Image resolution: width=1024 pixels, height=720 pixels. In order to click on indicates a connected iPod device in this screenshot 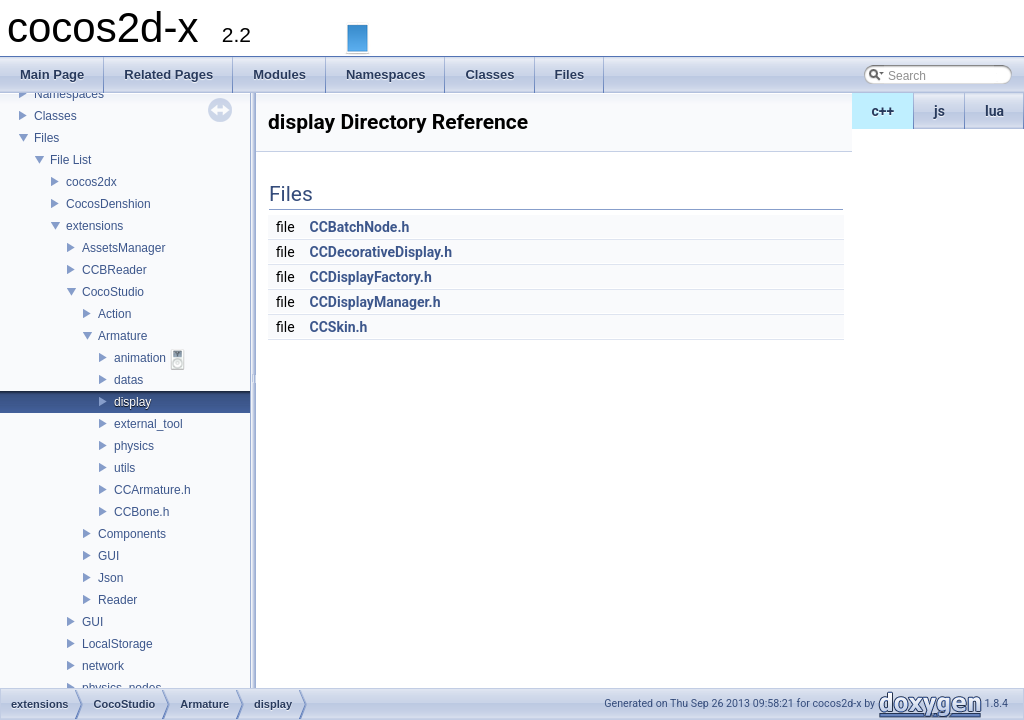, I will do `click(177, 359)`.